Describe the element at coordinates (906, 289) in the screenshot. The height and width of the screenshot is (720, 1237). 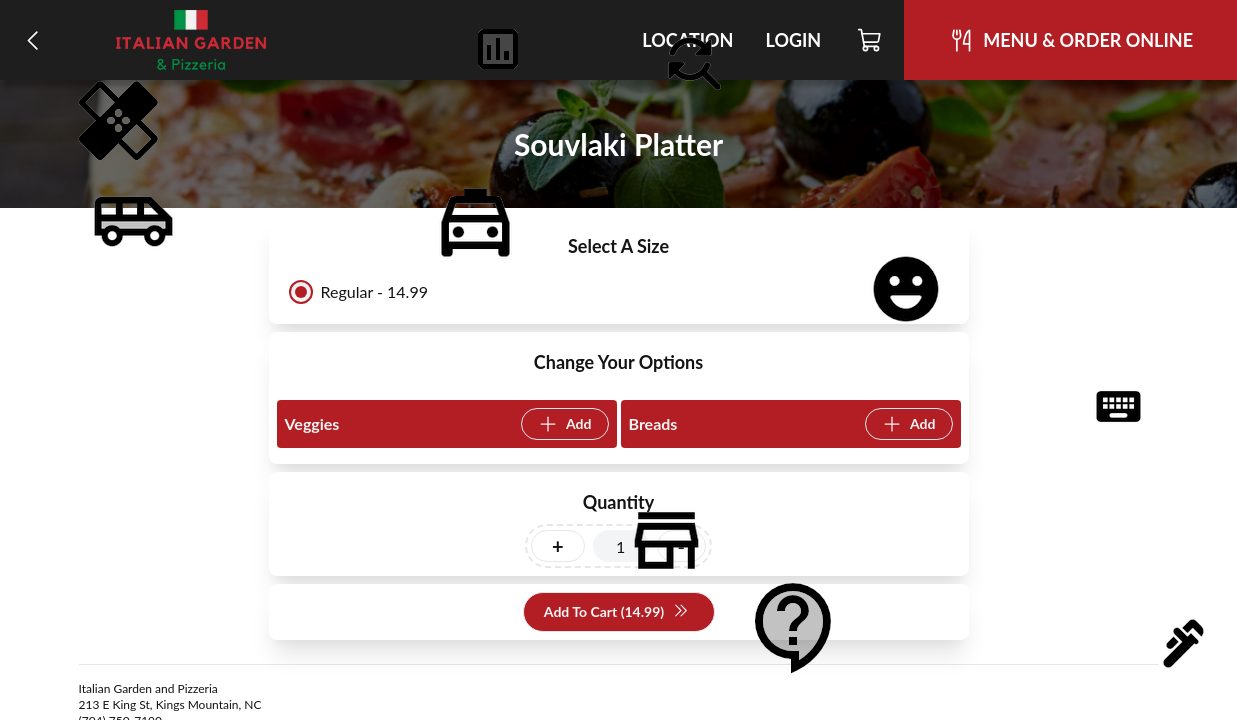
I see `add an emoji or emoticon to your message` at that location.